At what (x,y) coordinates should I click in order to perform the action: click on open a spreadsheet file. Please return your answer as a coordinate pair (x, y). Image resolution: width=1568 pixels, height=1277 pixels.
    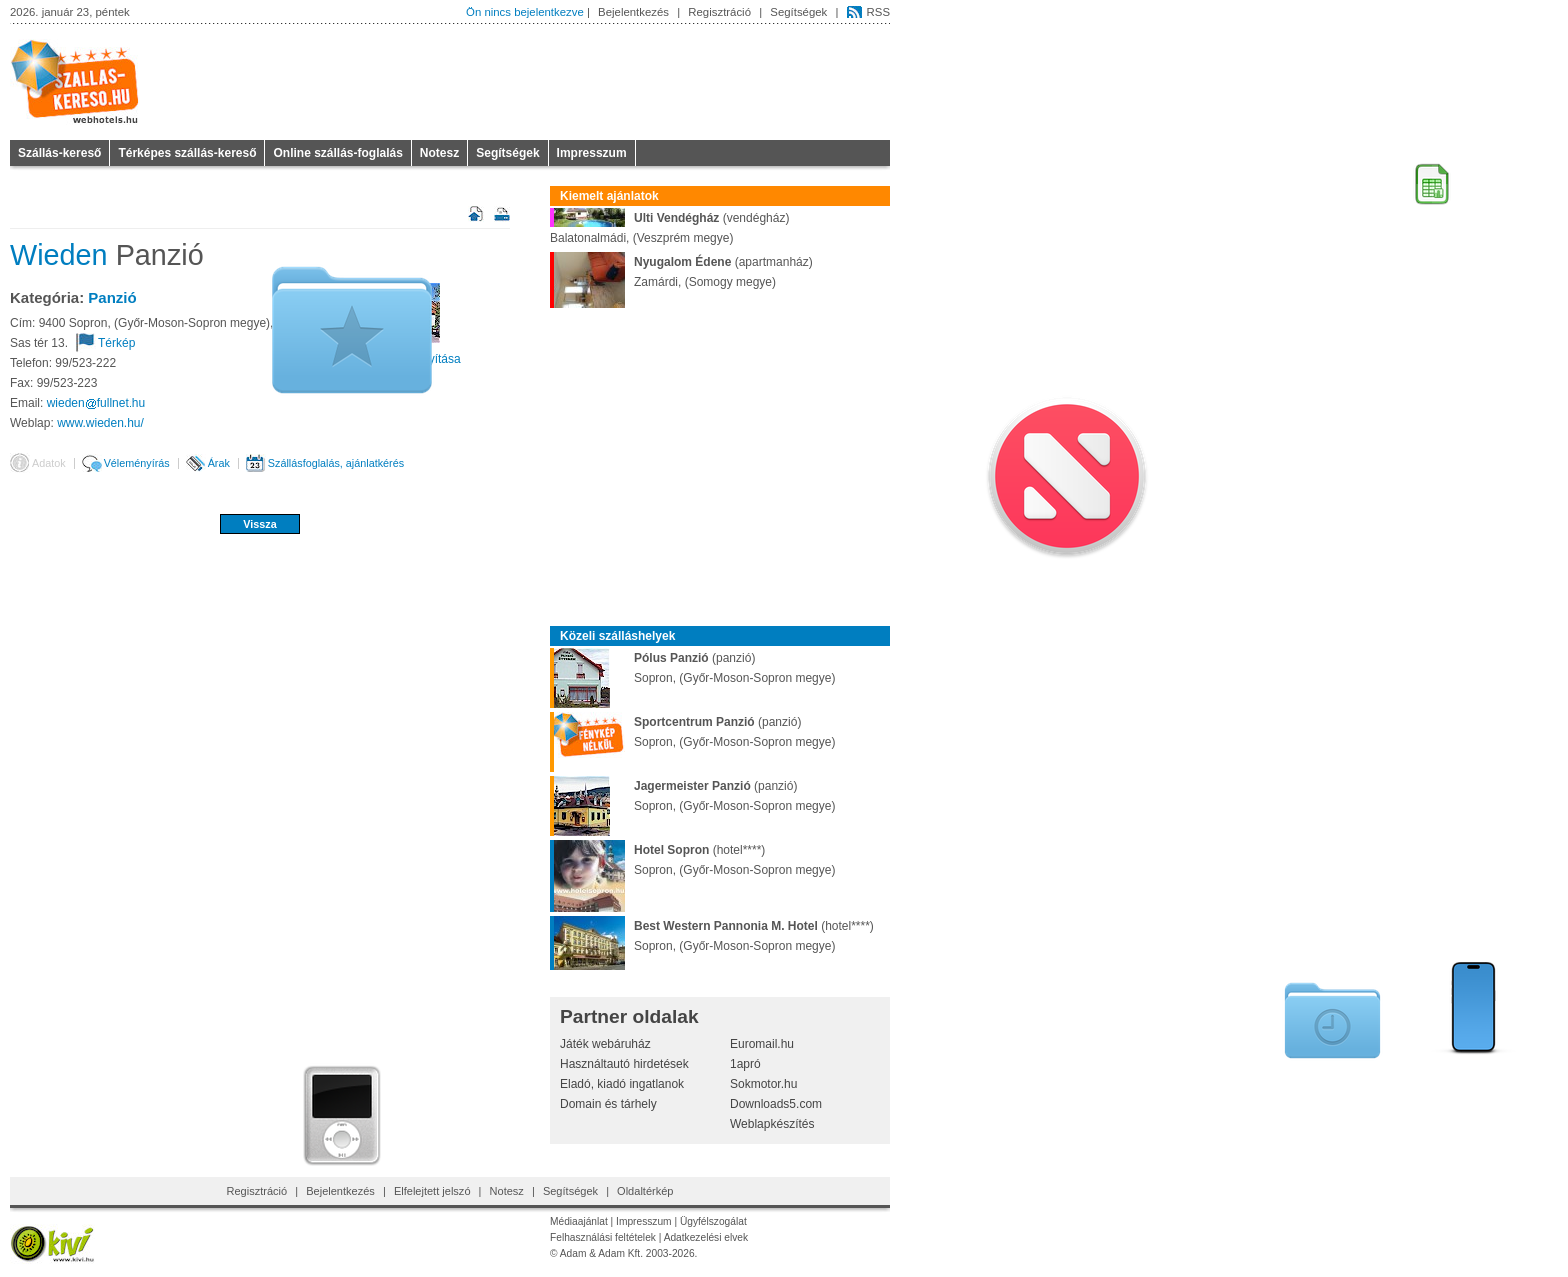
    Looking at the image, I should click on (1432, 184).